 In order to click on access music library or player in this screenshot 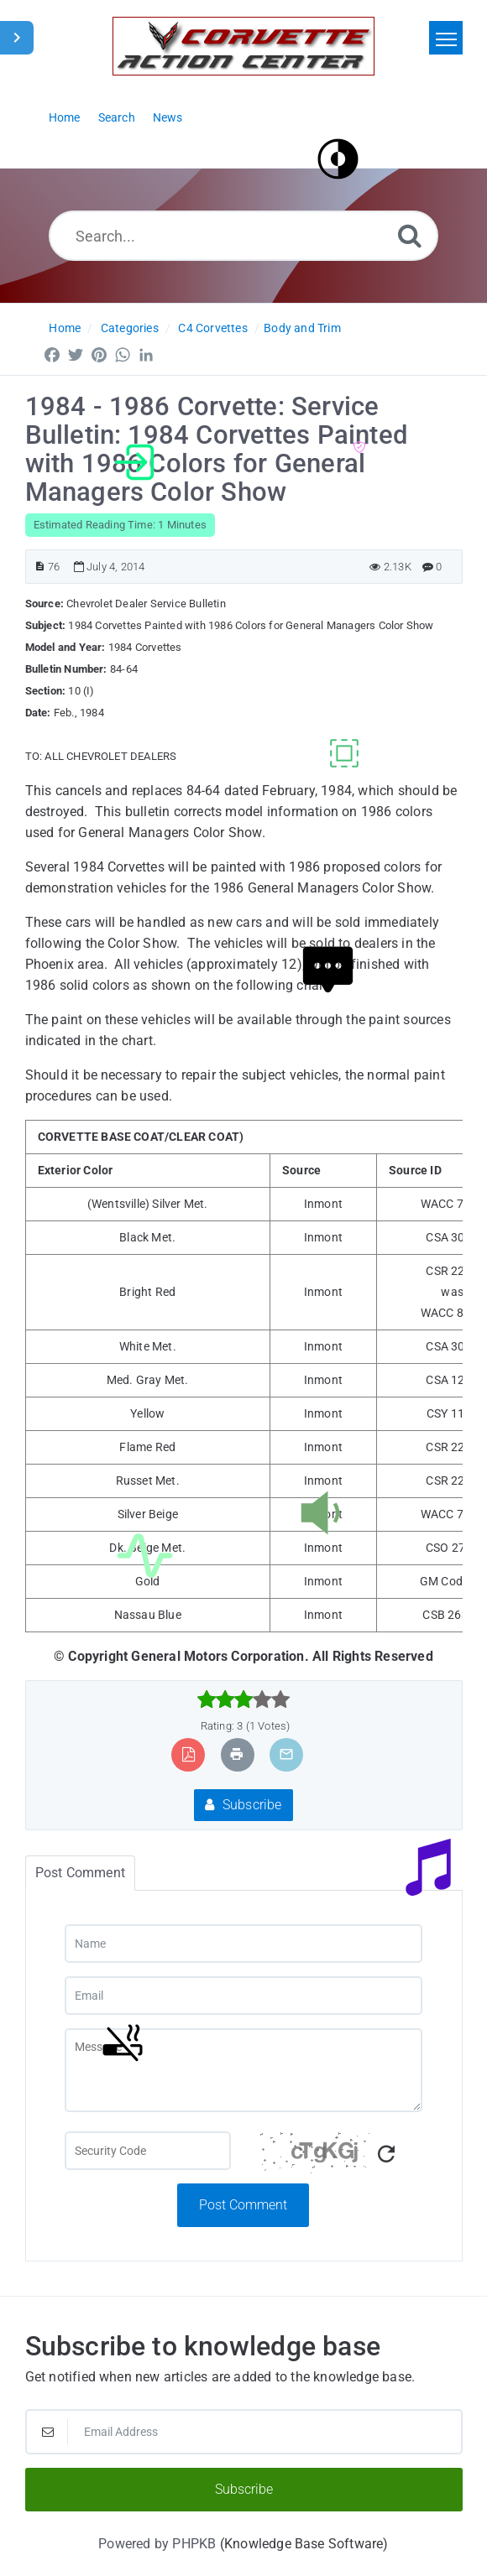, I will do `click(428, 1867)`.